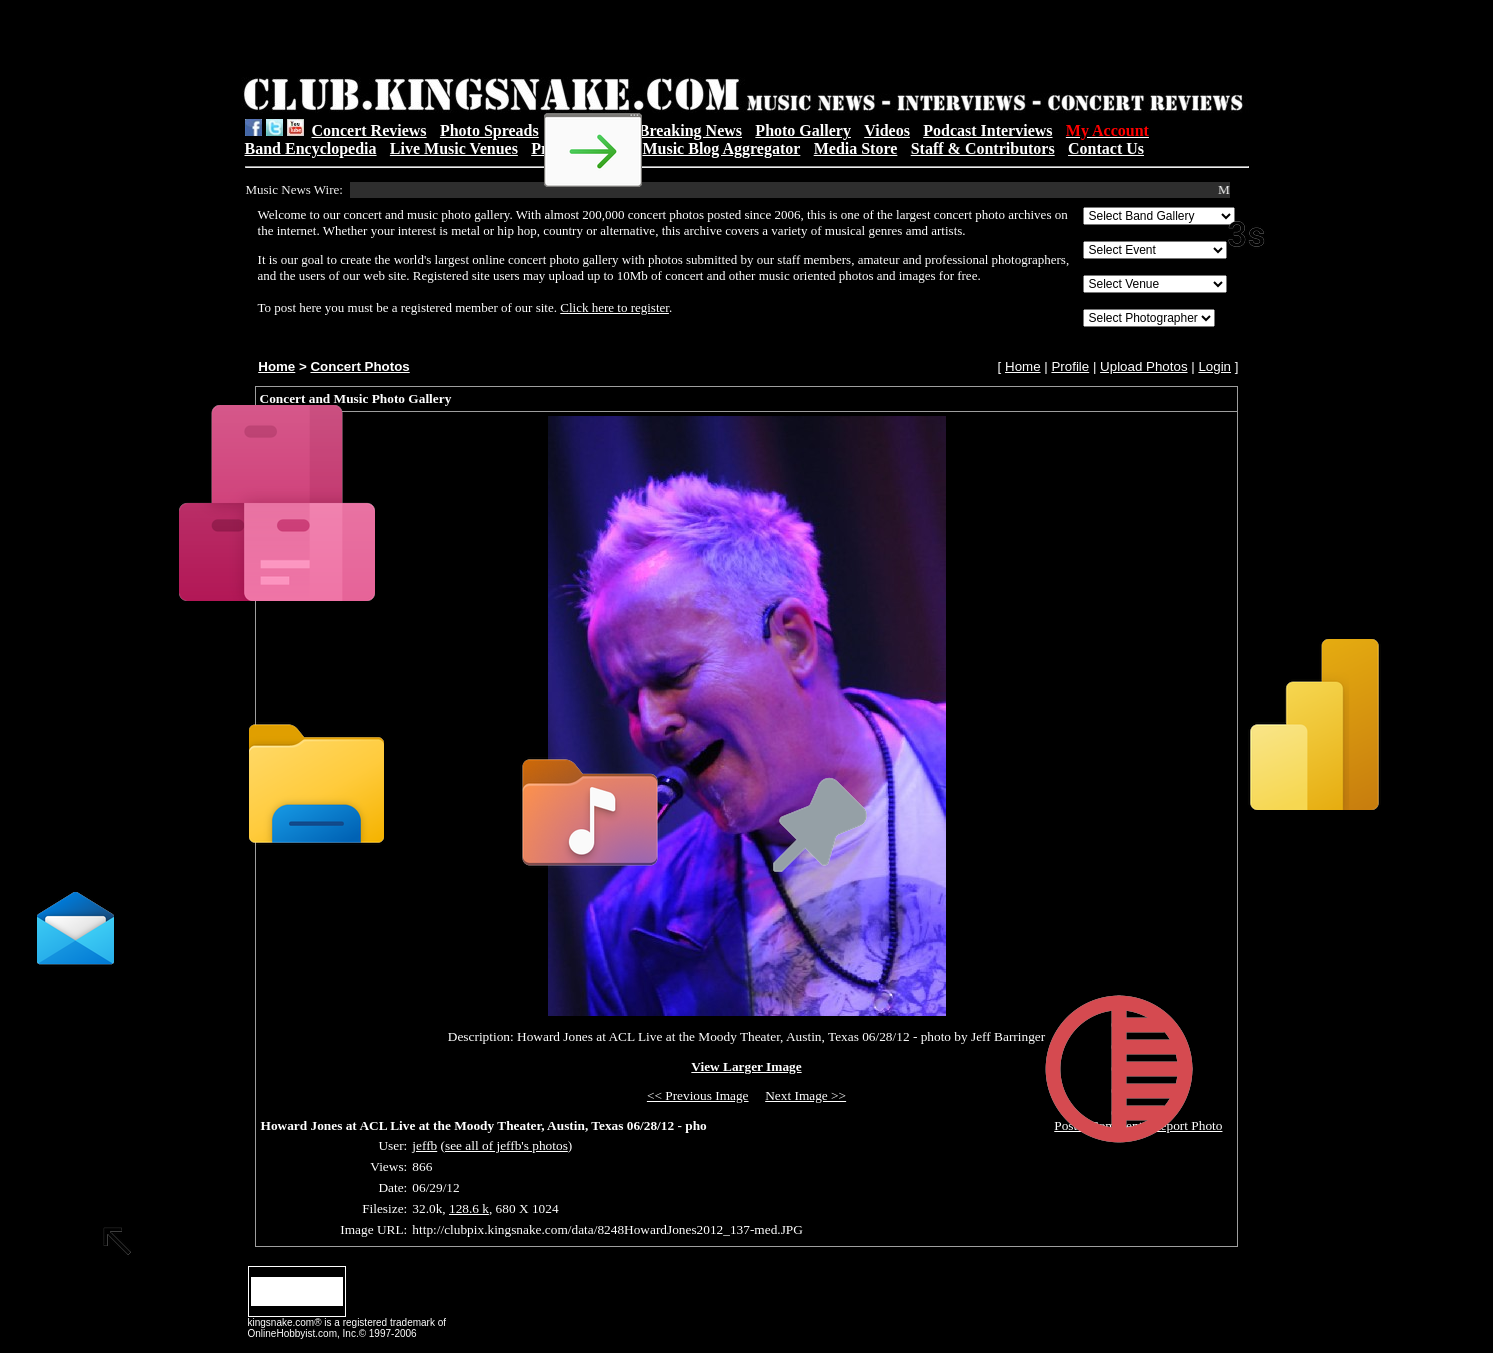 The image size is (1493, 1353). Describe the element at coordinates (590, 816) in the screenshot. I see `open your music folder` at that location.